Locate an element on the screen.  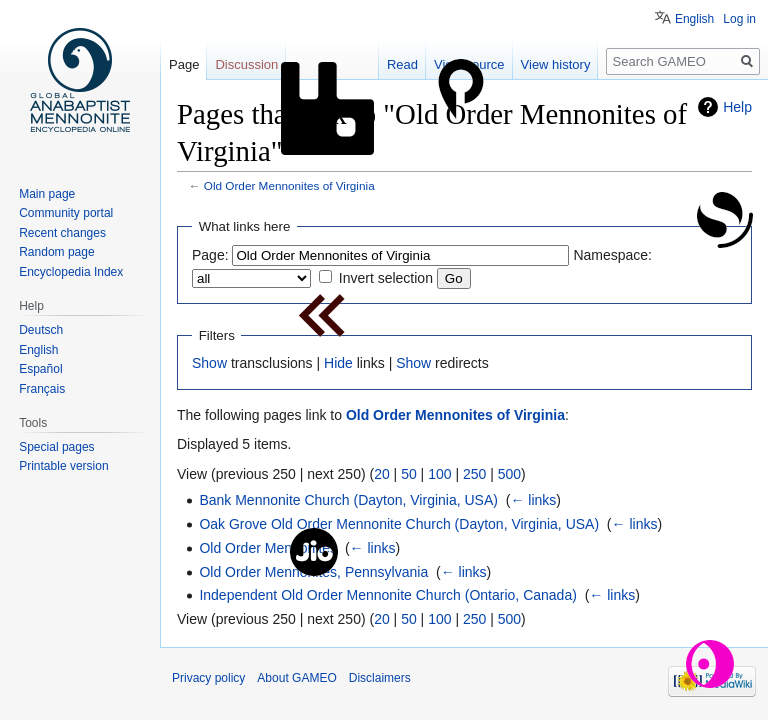
opensearch branding or product logo is located at coordinates (725, 220).